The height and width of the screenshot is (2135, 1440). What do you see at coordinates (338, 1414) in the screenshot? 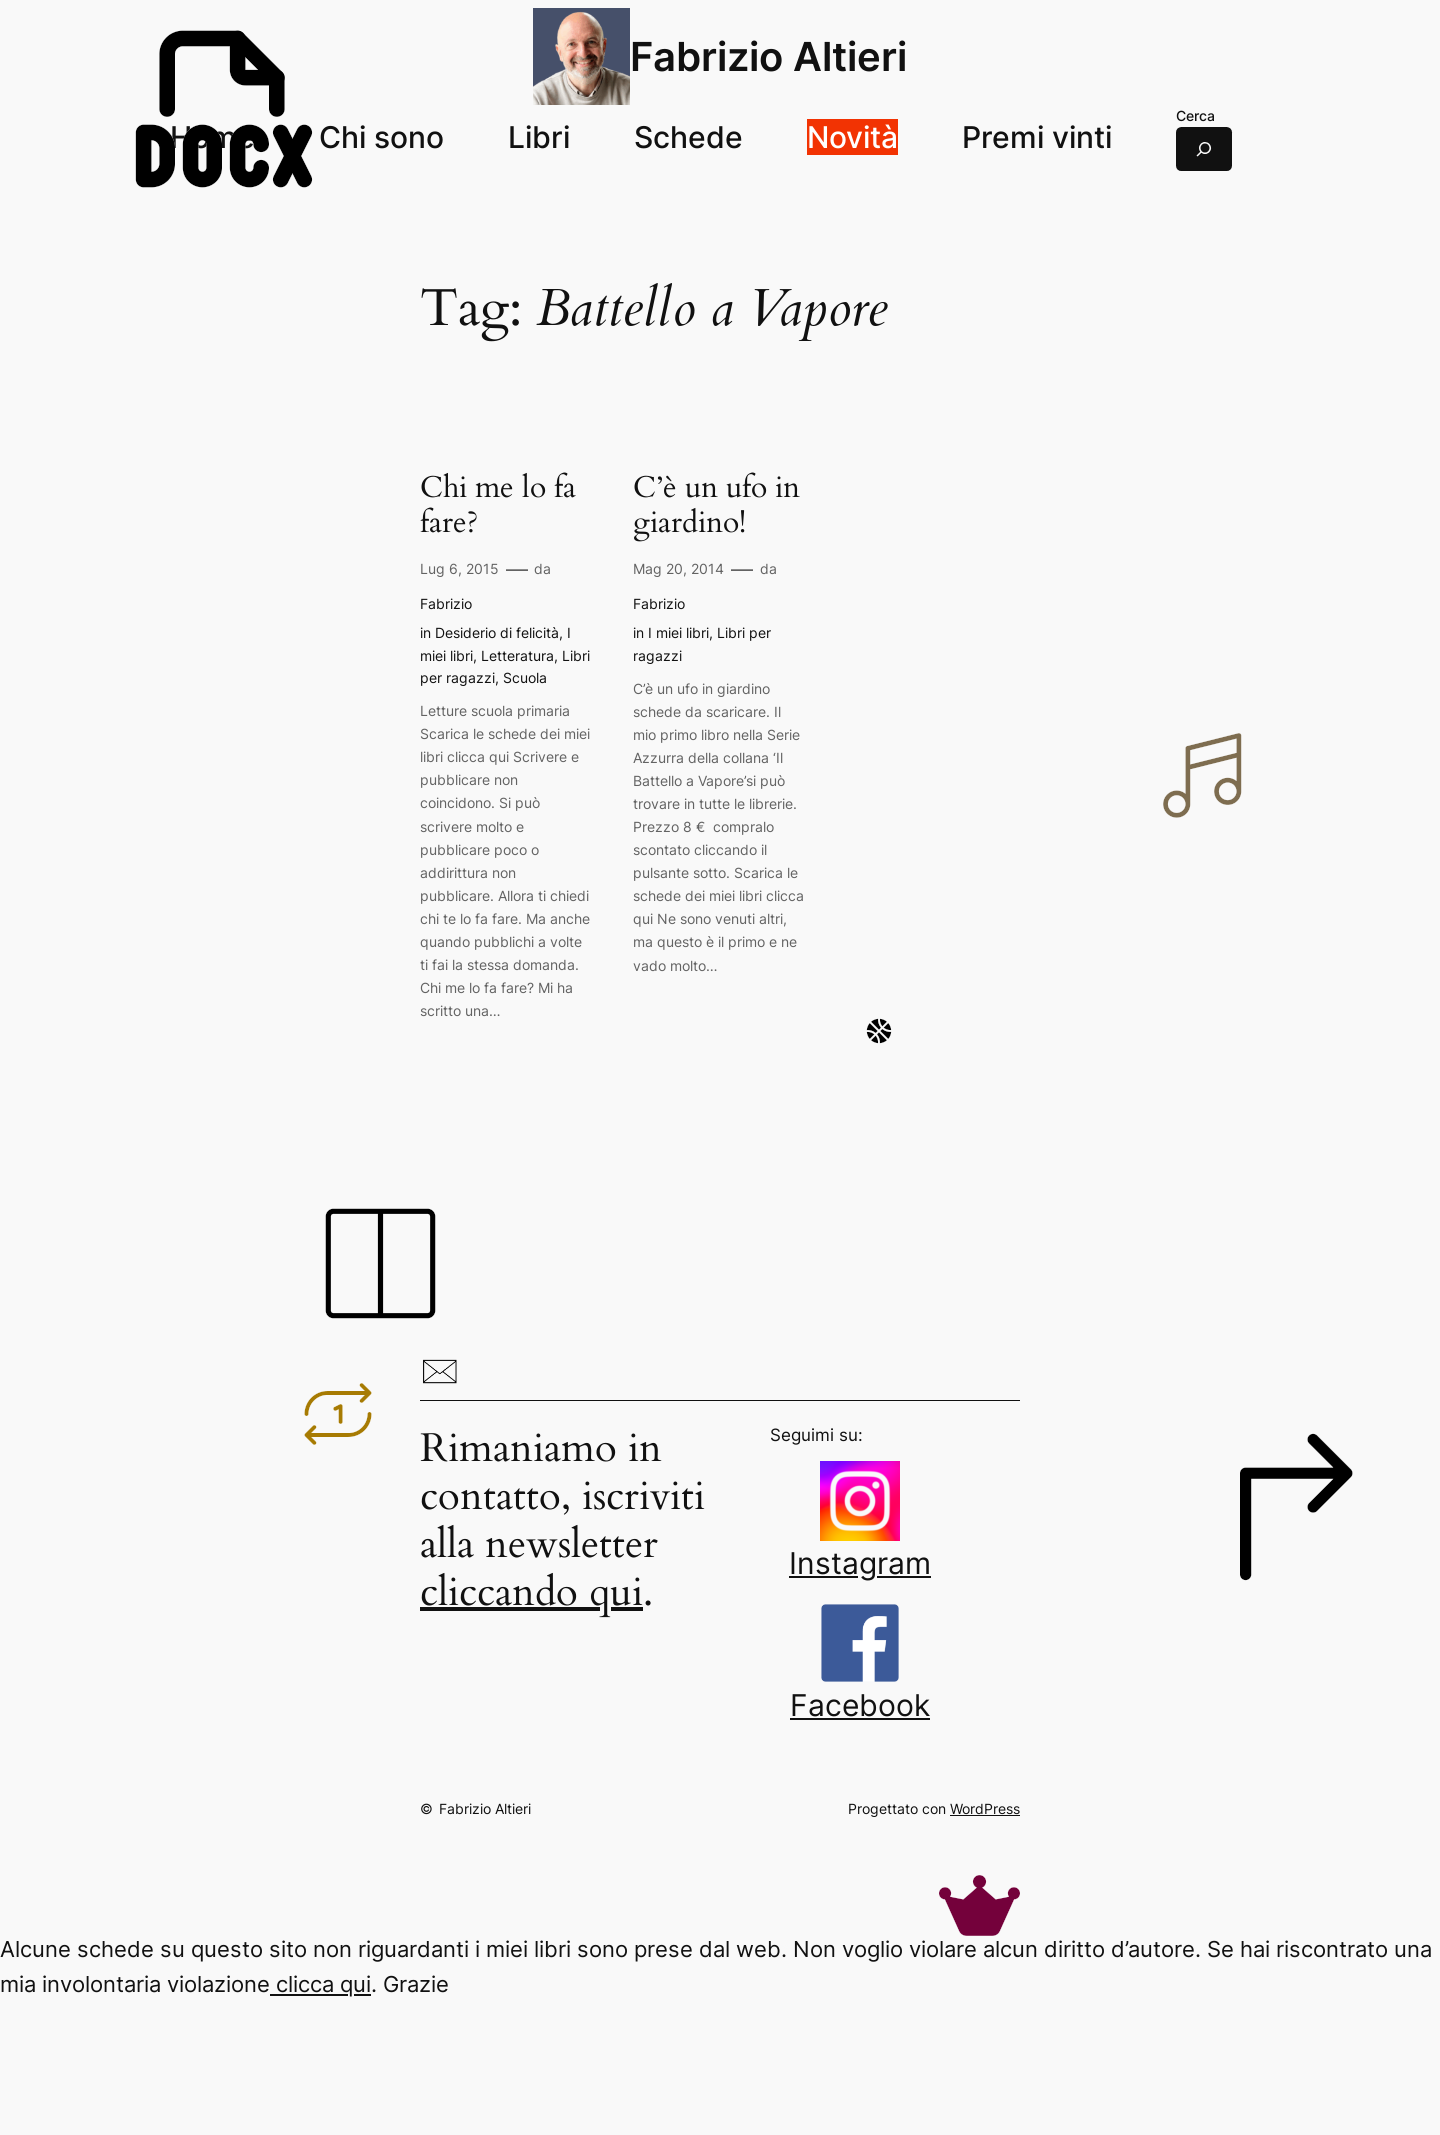
I see `repeat current track once` at bounding box center [338, 1414].